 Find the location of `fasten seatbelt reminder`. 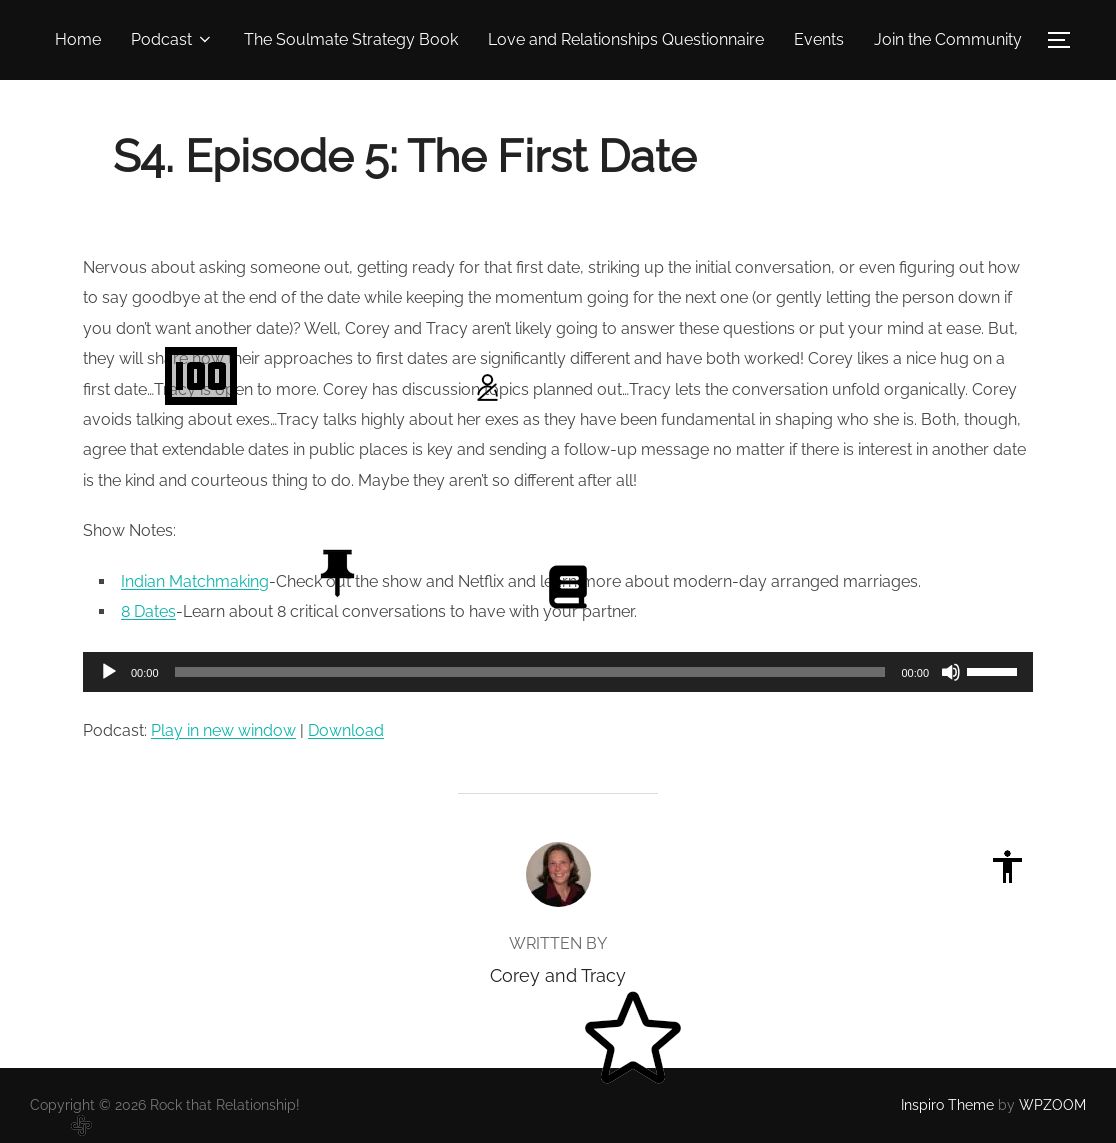

fasten seatbelt reminder is located at coordinates (487, 387).